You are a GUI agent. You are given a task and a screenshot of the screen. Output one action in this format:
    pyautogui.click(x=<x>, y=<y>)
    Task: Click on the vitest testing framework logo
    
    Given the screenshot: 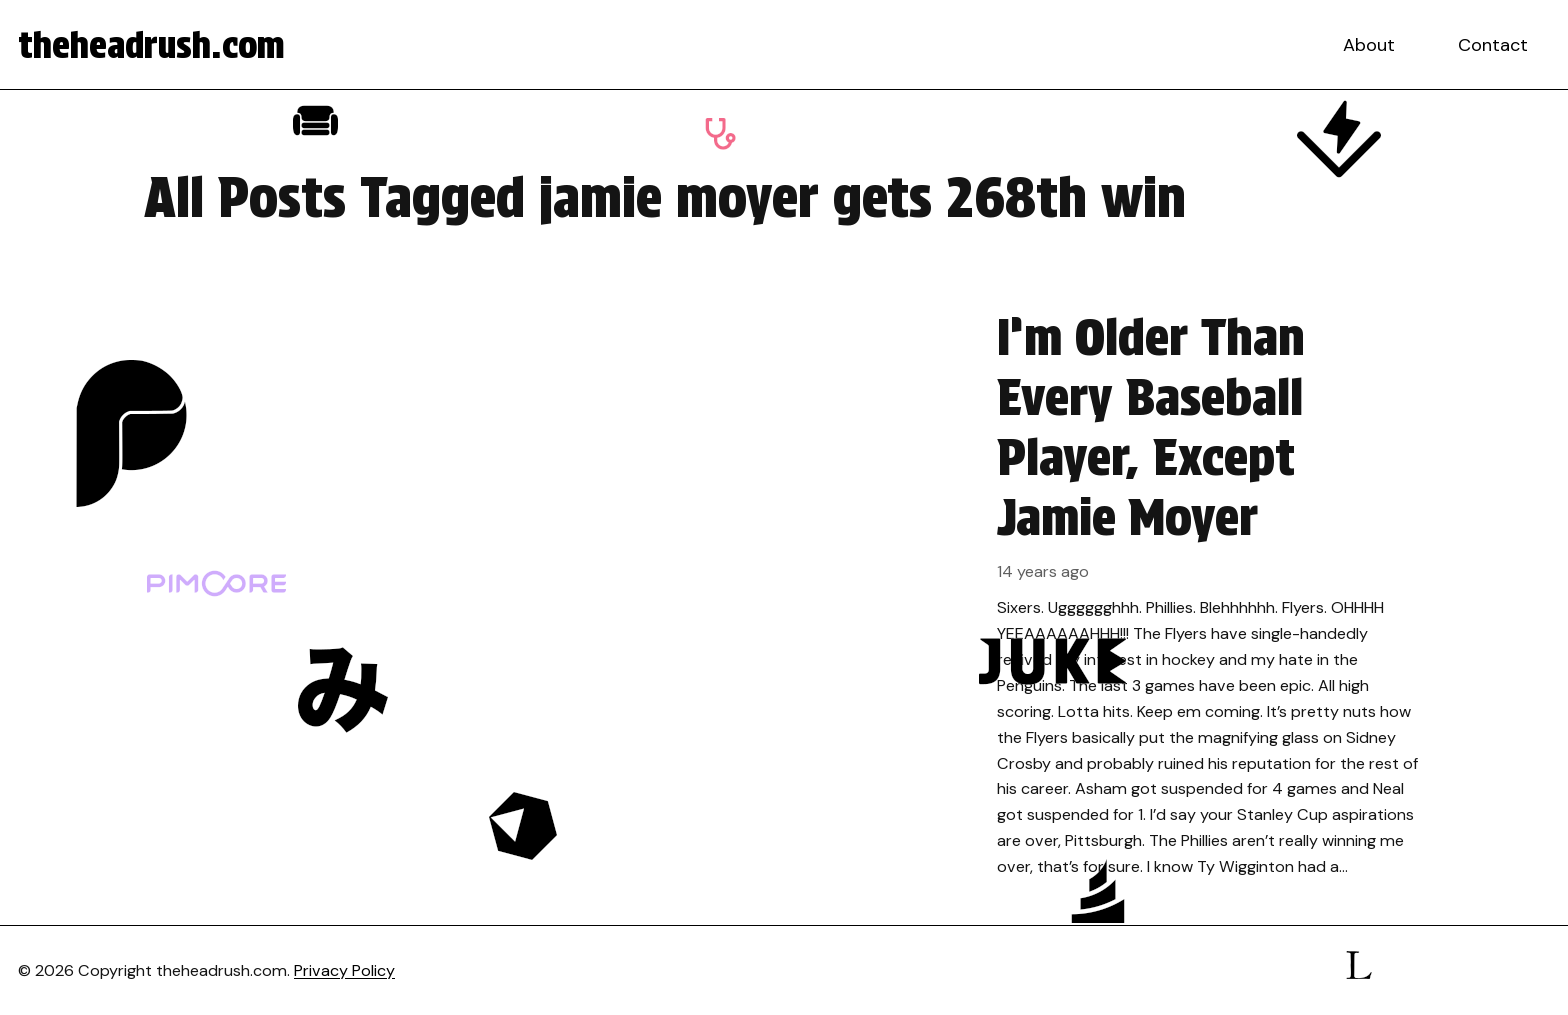 What is the action you would take?
    pyautogui.click(x=1339, y=139)
    